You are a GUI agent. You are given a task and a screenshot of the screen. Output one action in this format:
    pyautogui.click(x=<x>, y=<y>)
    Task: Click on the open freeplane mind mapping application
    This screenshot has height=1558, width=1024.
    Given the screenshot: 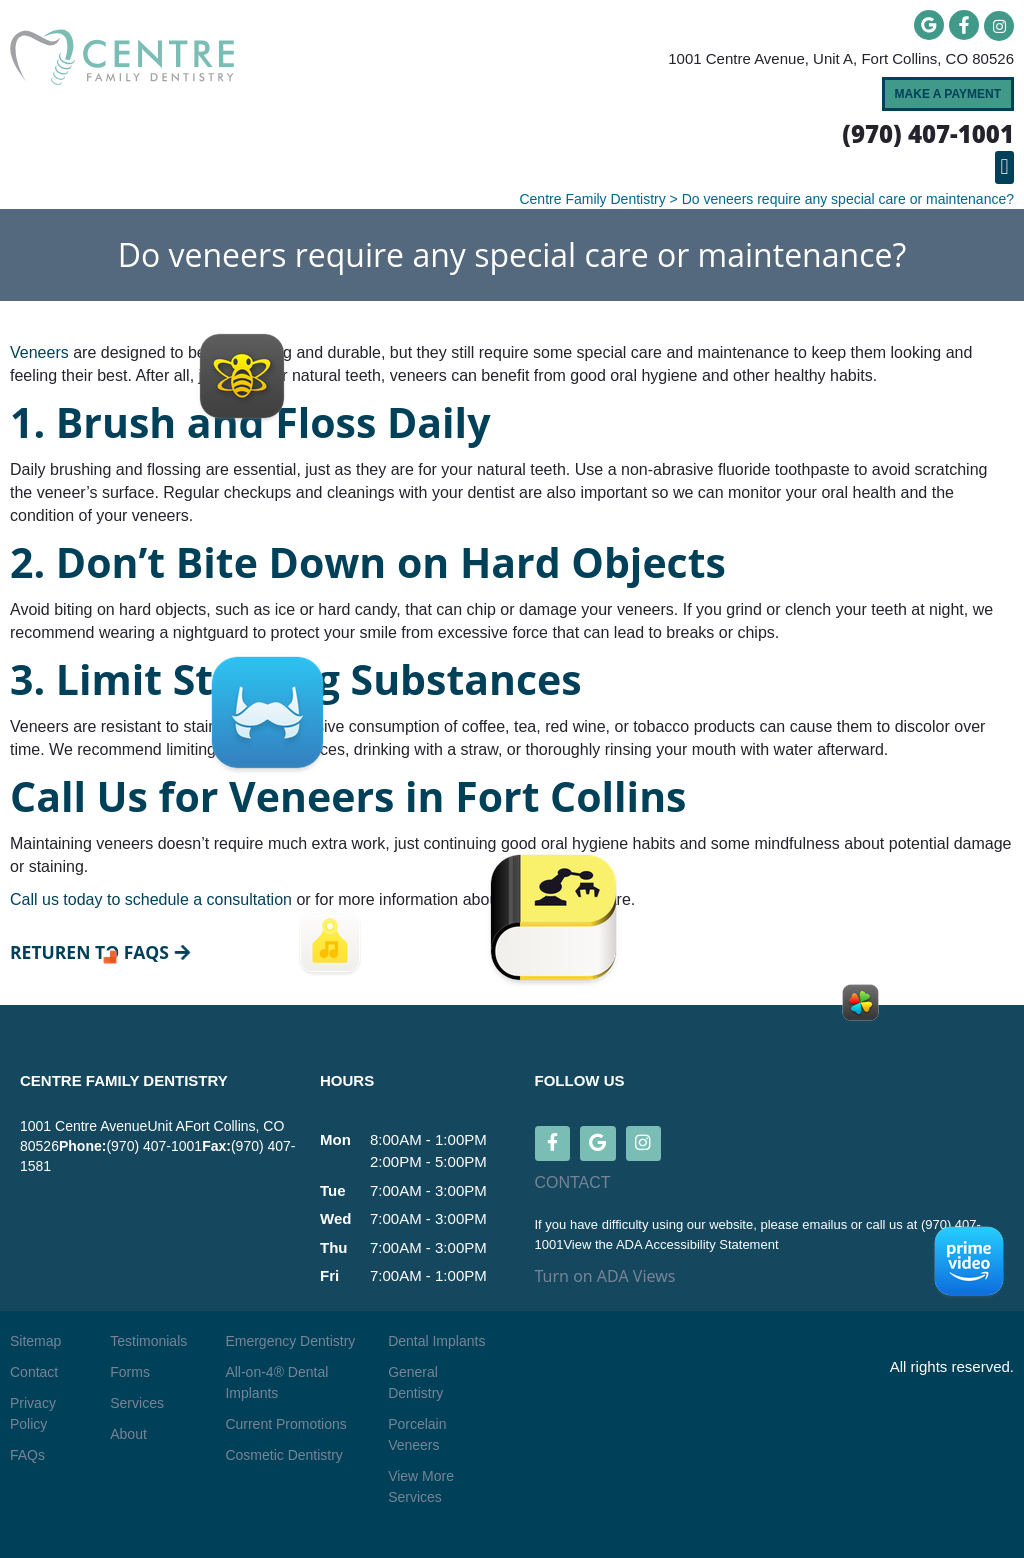 What is the action you would take?
    pyautogui.click(x=242, y=376)
    